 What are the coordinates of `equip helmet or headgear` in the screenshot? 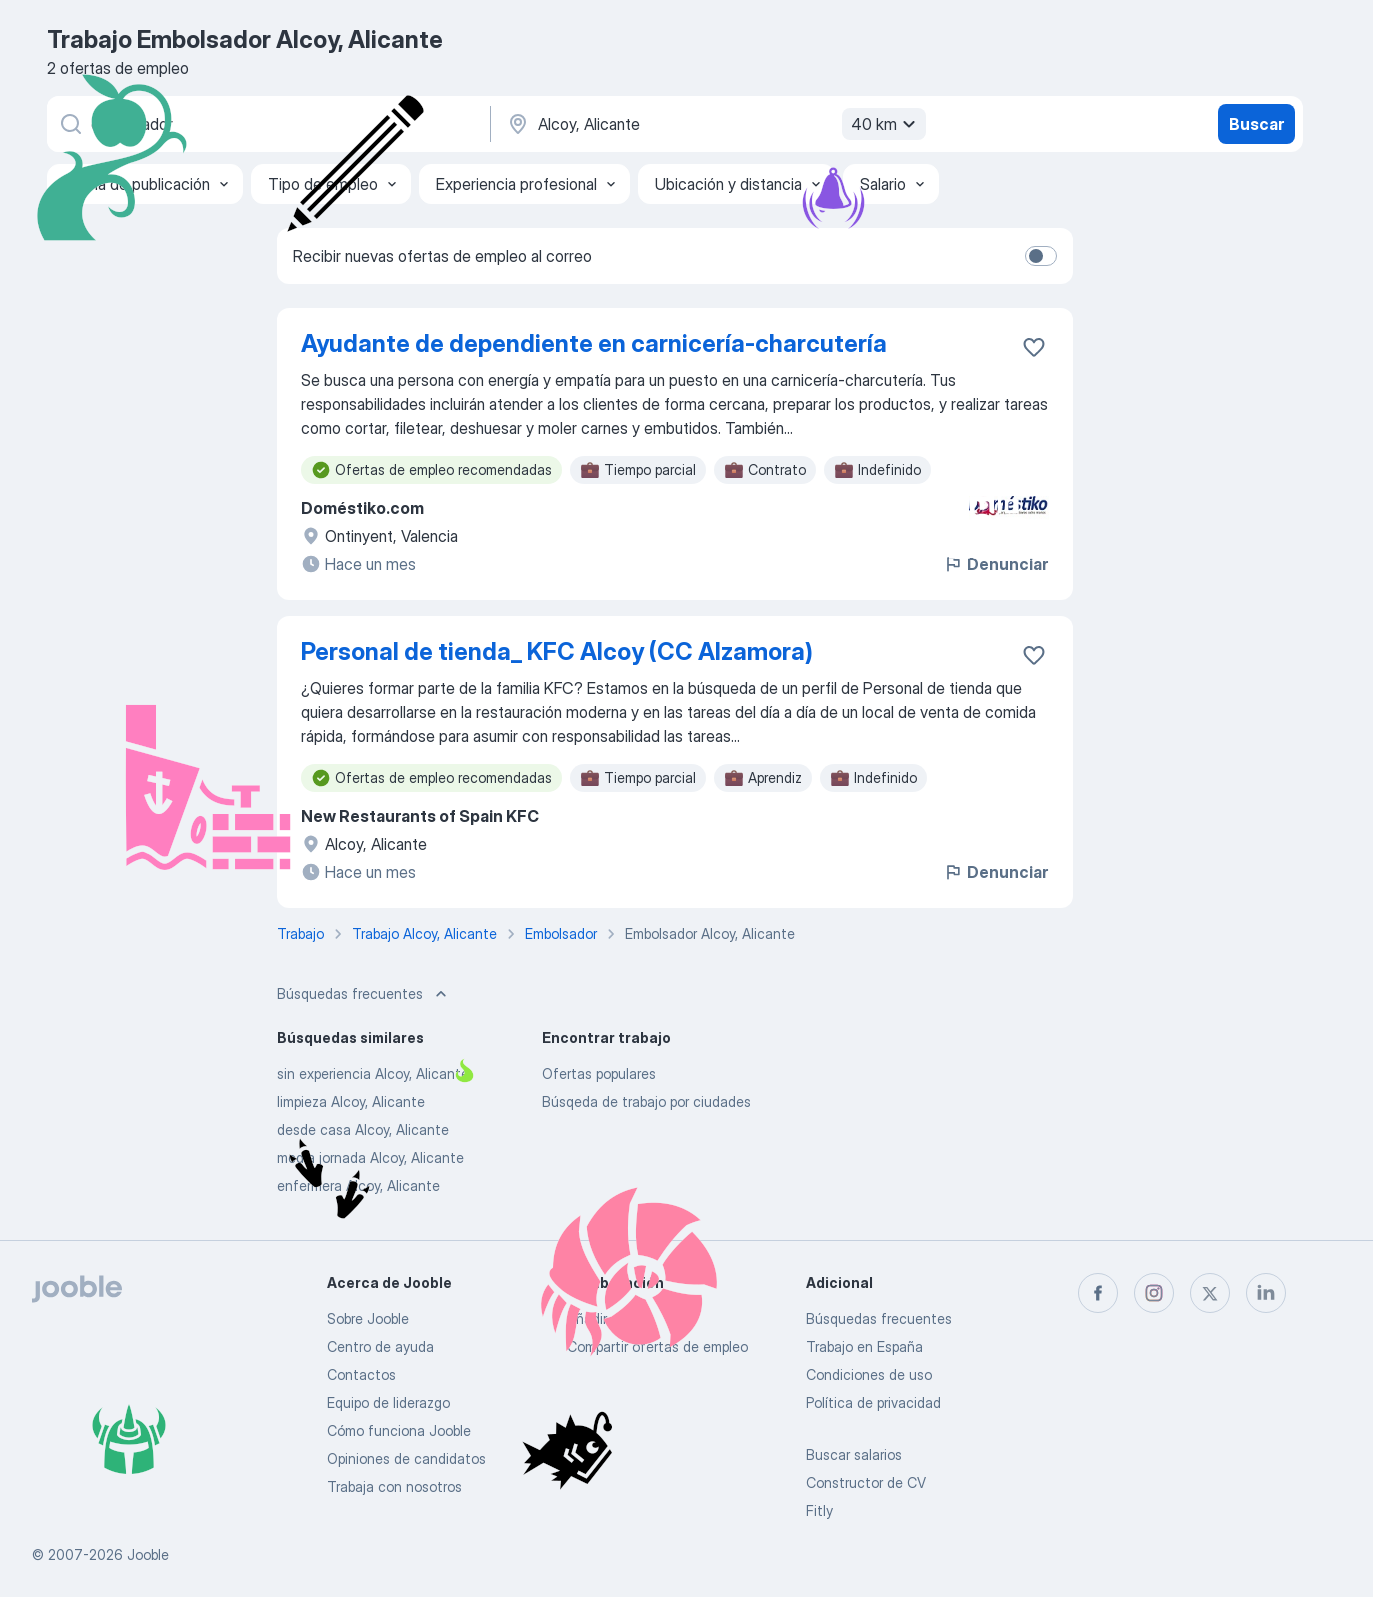 It's located at (129, 1439).